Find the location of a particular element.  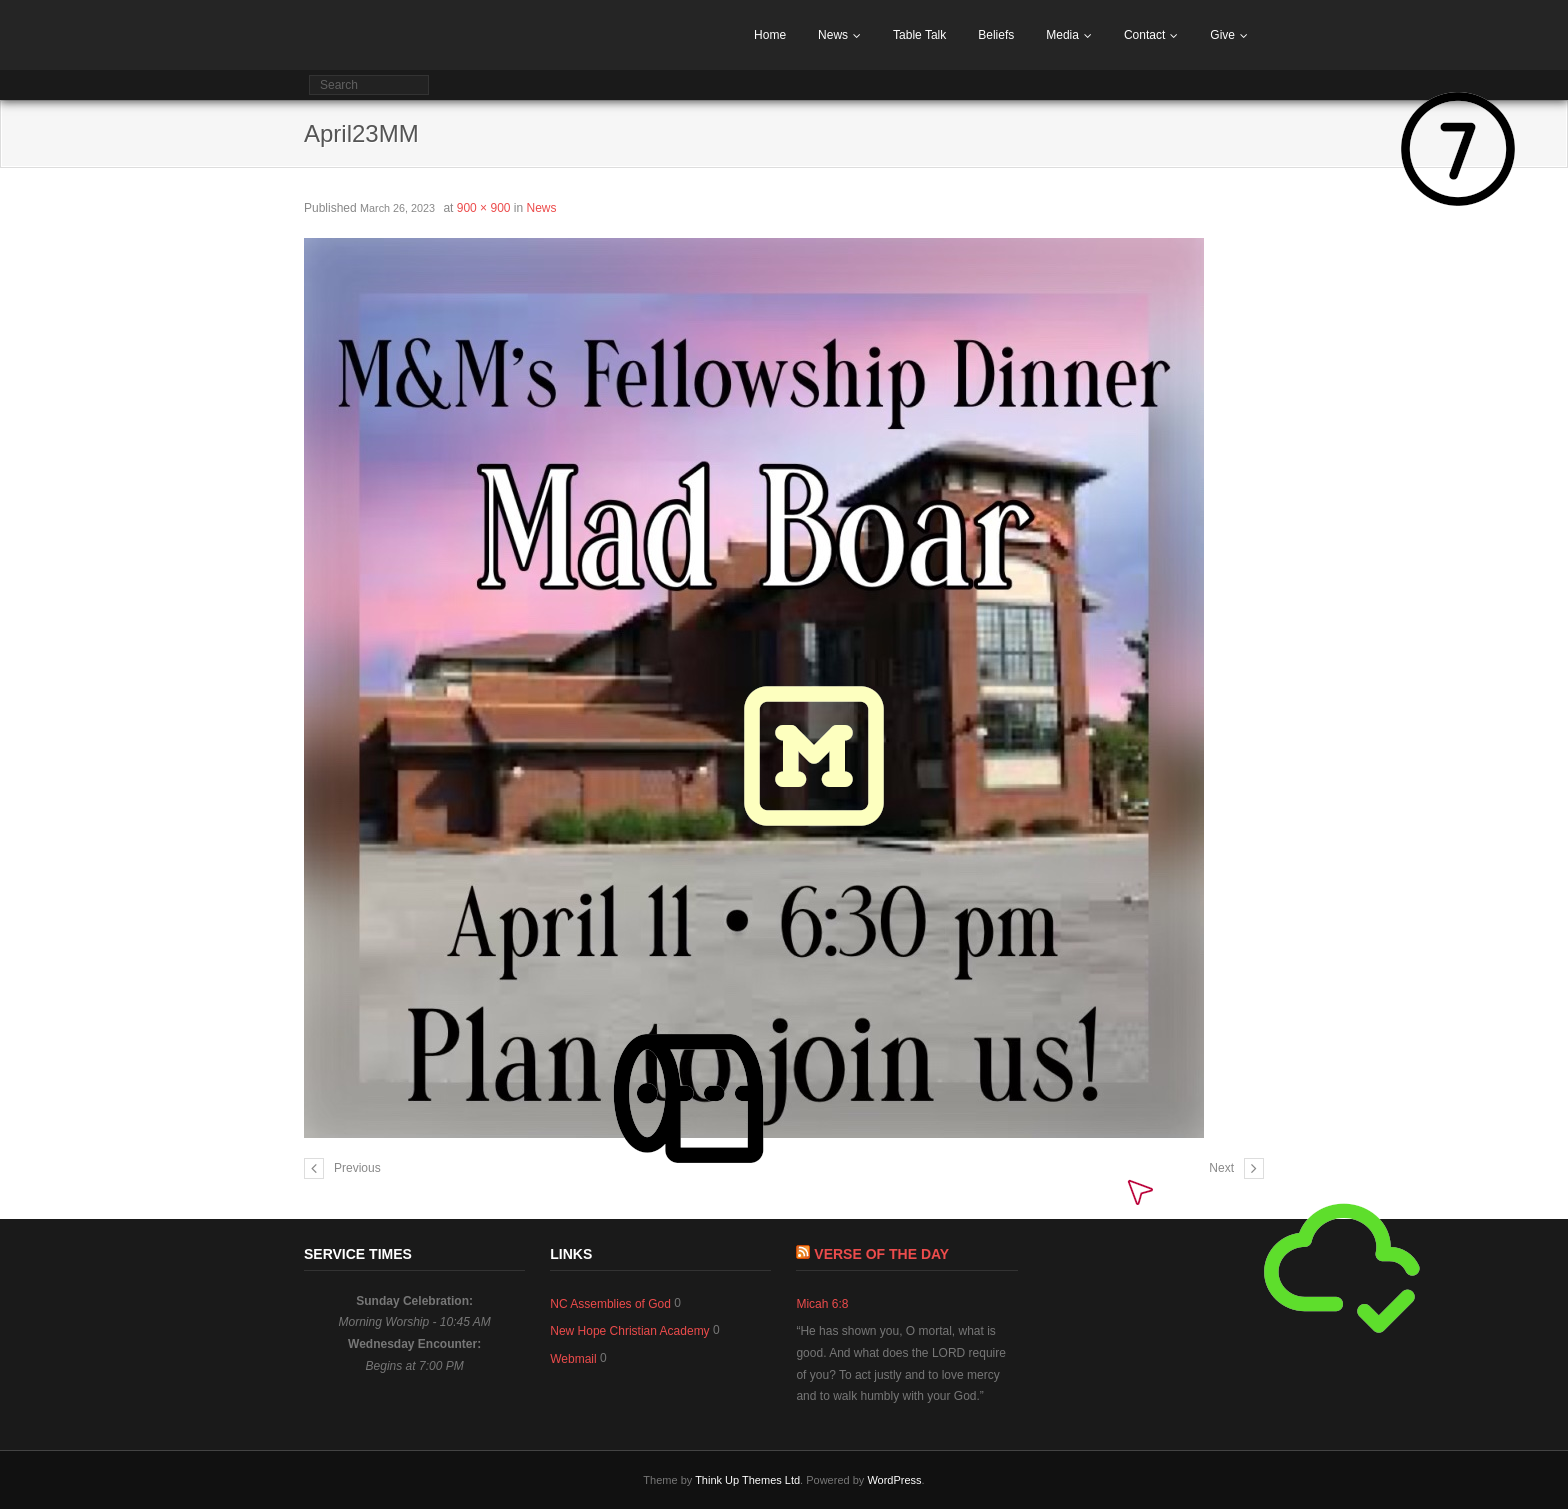

tap to navigate to a destination is located at coordinates (1138, 1190).